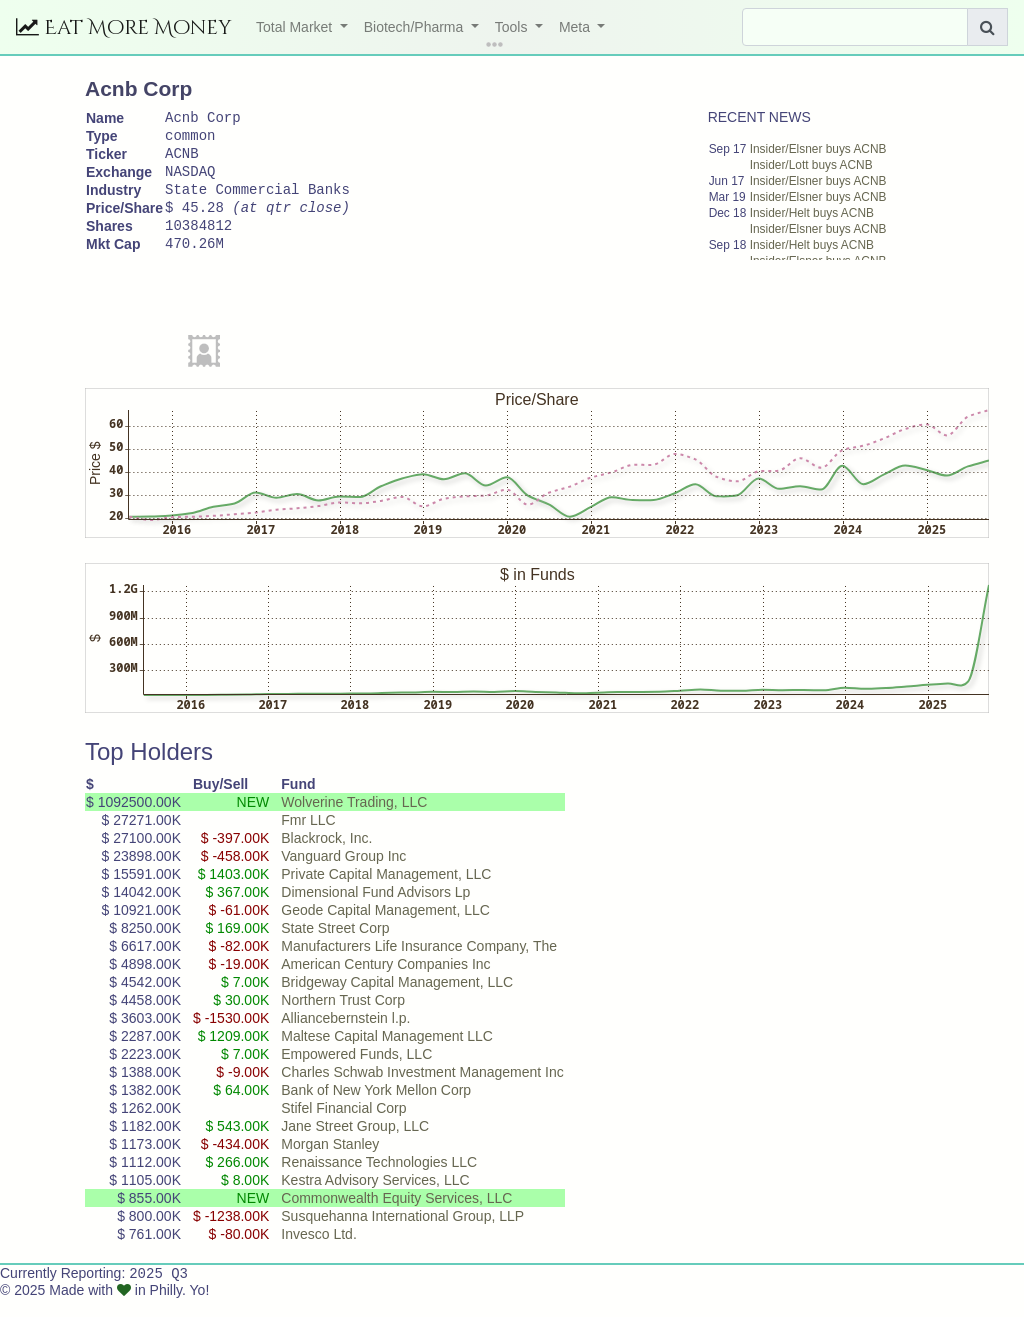 This screenshot has height=1317, width=1024. What do you see at coordinates (203, 352) in the screenshot?
I see `send mail or compose a new message` at bounding box center [203, 352].